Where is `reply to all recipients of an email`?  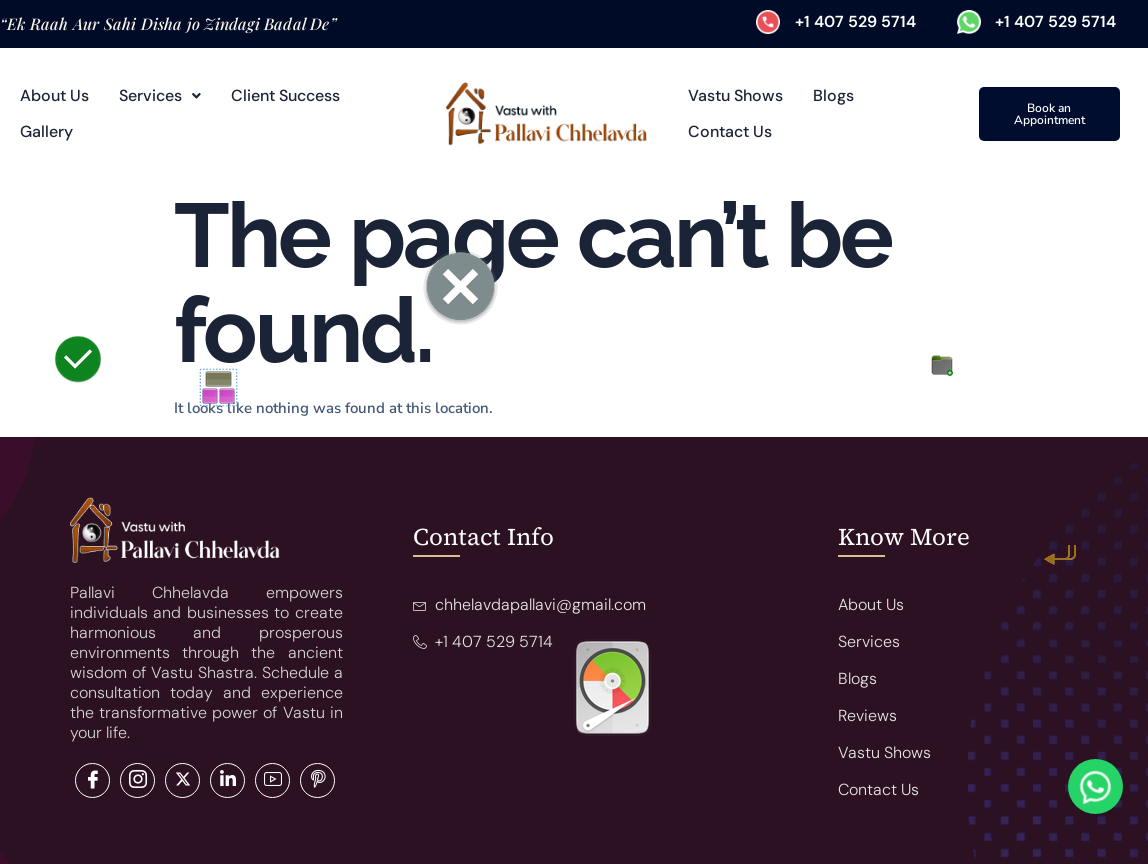 reply to all recipients of an email is located at coordinates (1059, 552).